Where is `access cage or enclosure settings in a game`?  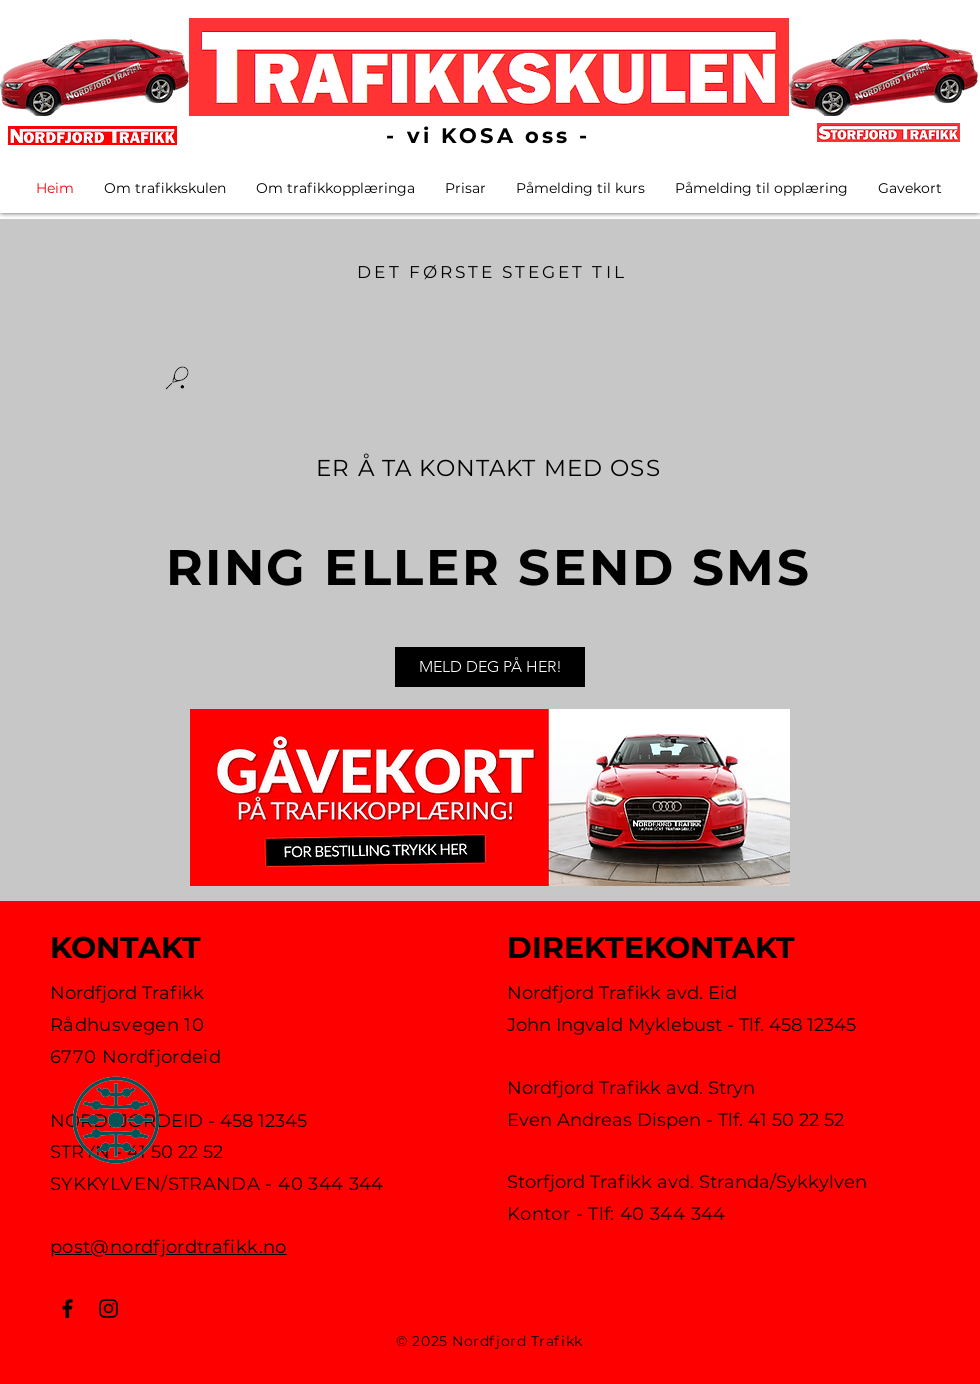 access cage or enclosure settings in a game is located at coordinates (116, 1120).